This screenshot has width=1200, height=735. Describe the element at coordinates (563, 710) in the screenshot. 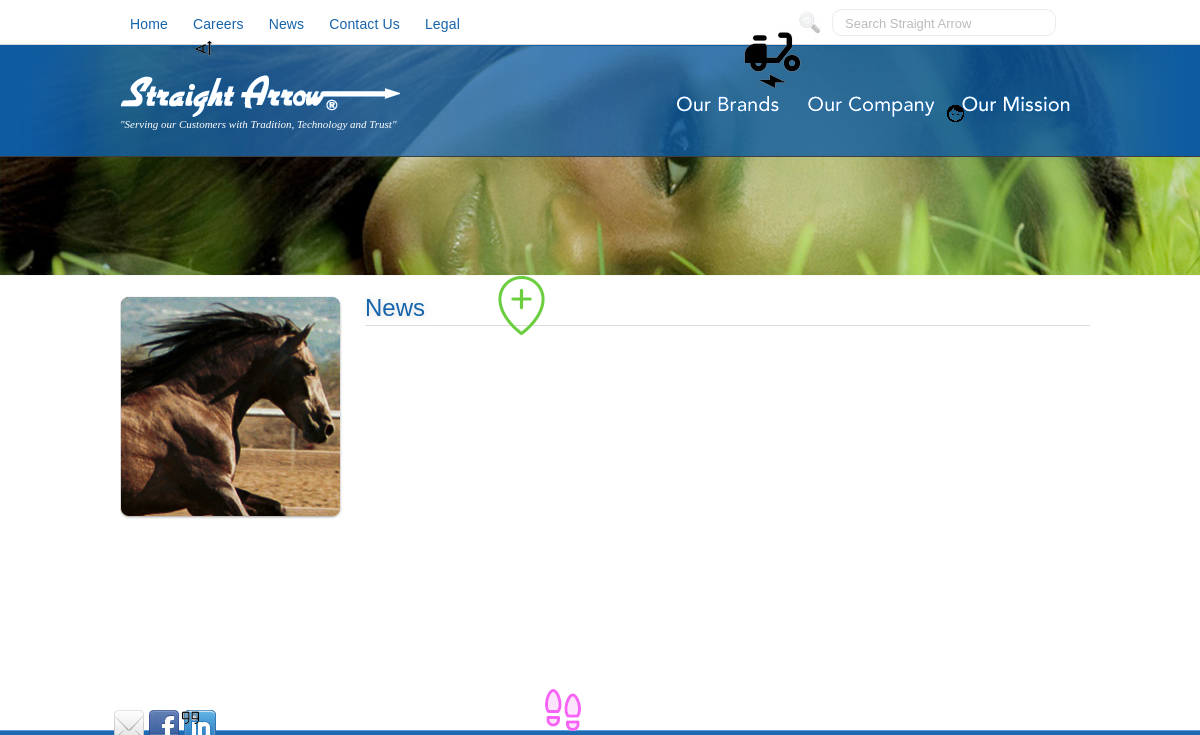

I see `track your steps or walking activity` at that location.